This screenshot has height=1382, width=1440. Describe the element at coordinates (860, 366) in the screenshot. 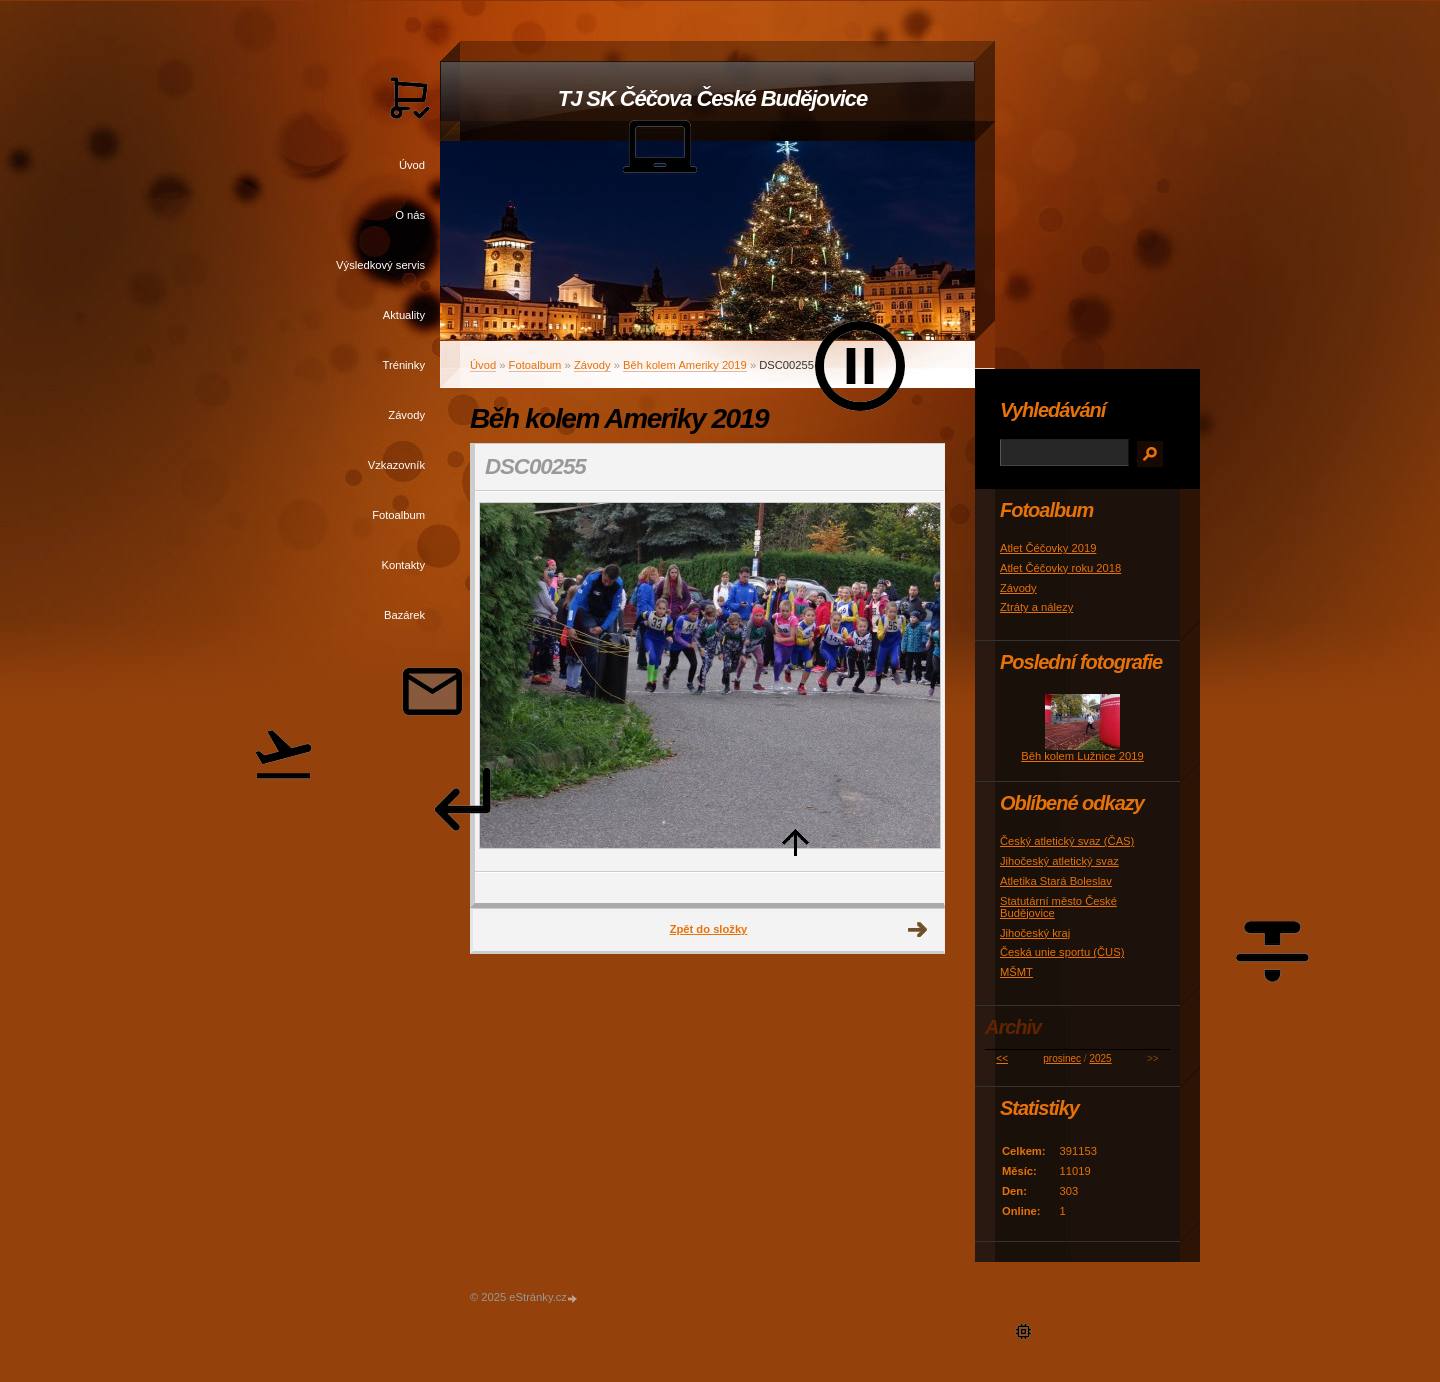

I see `pause media playback` at that location.